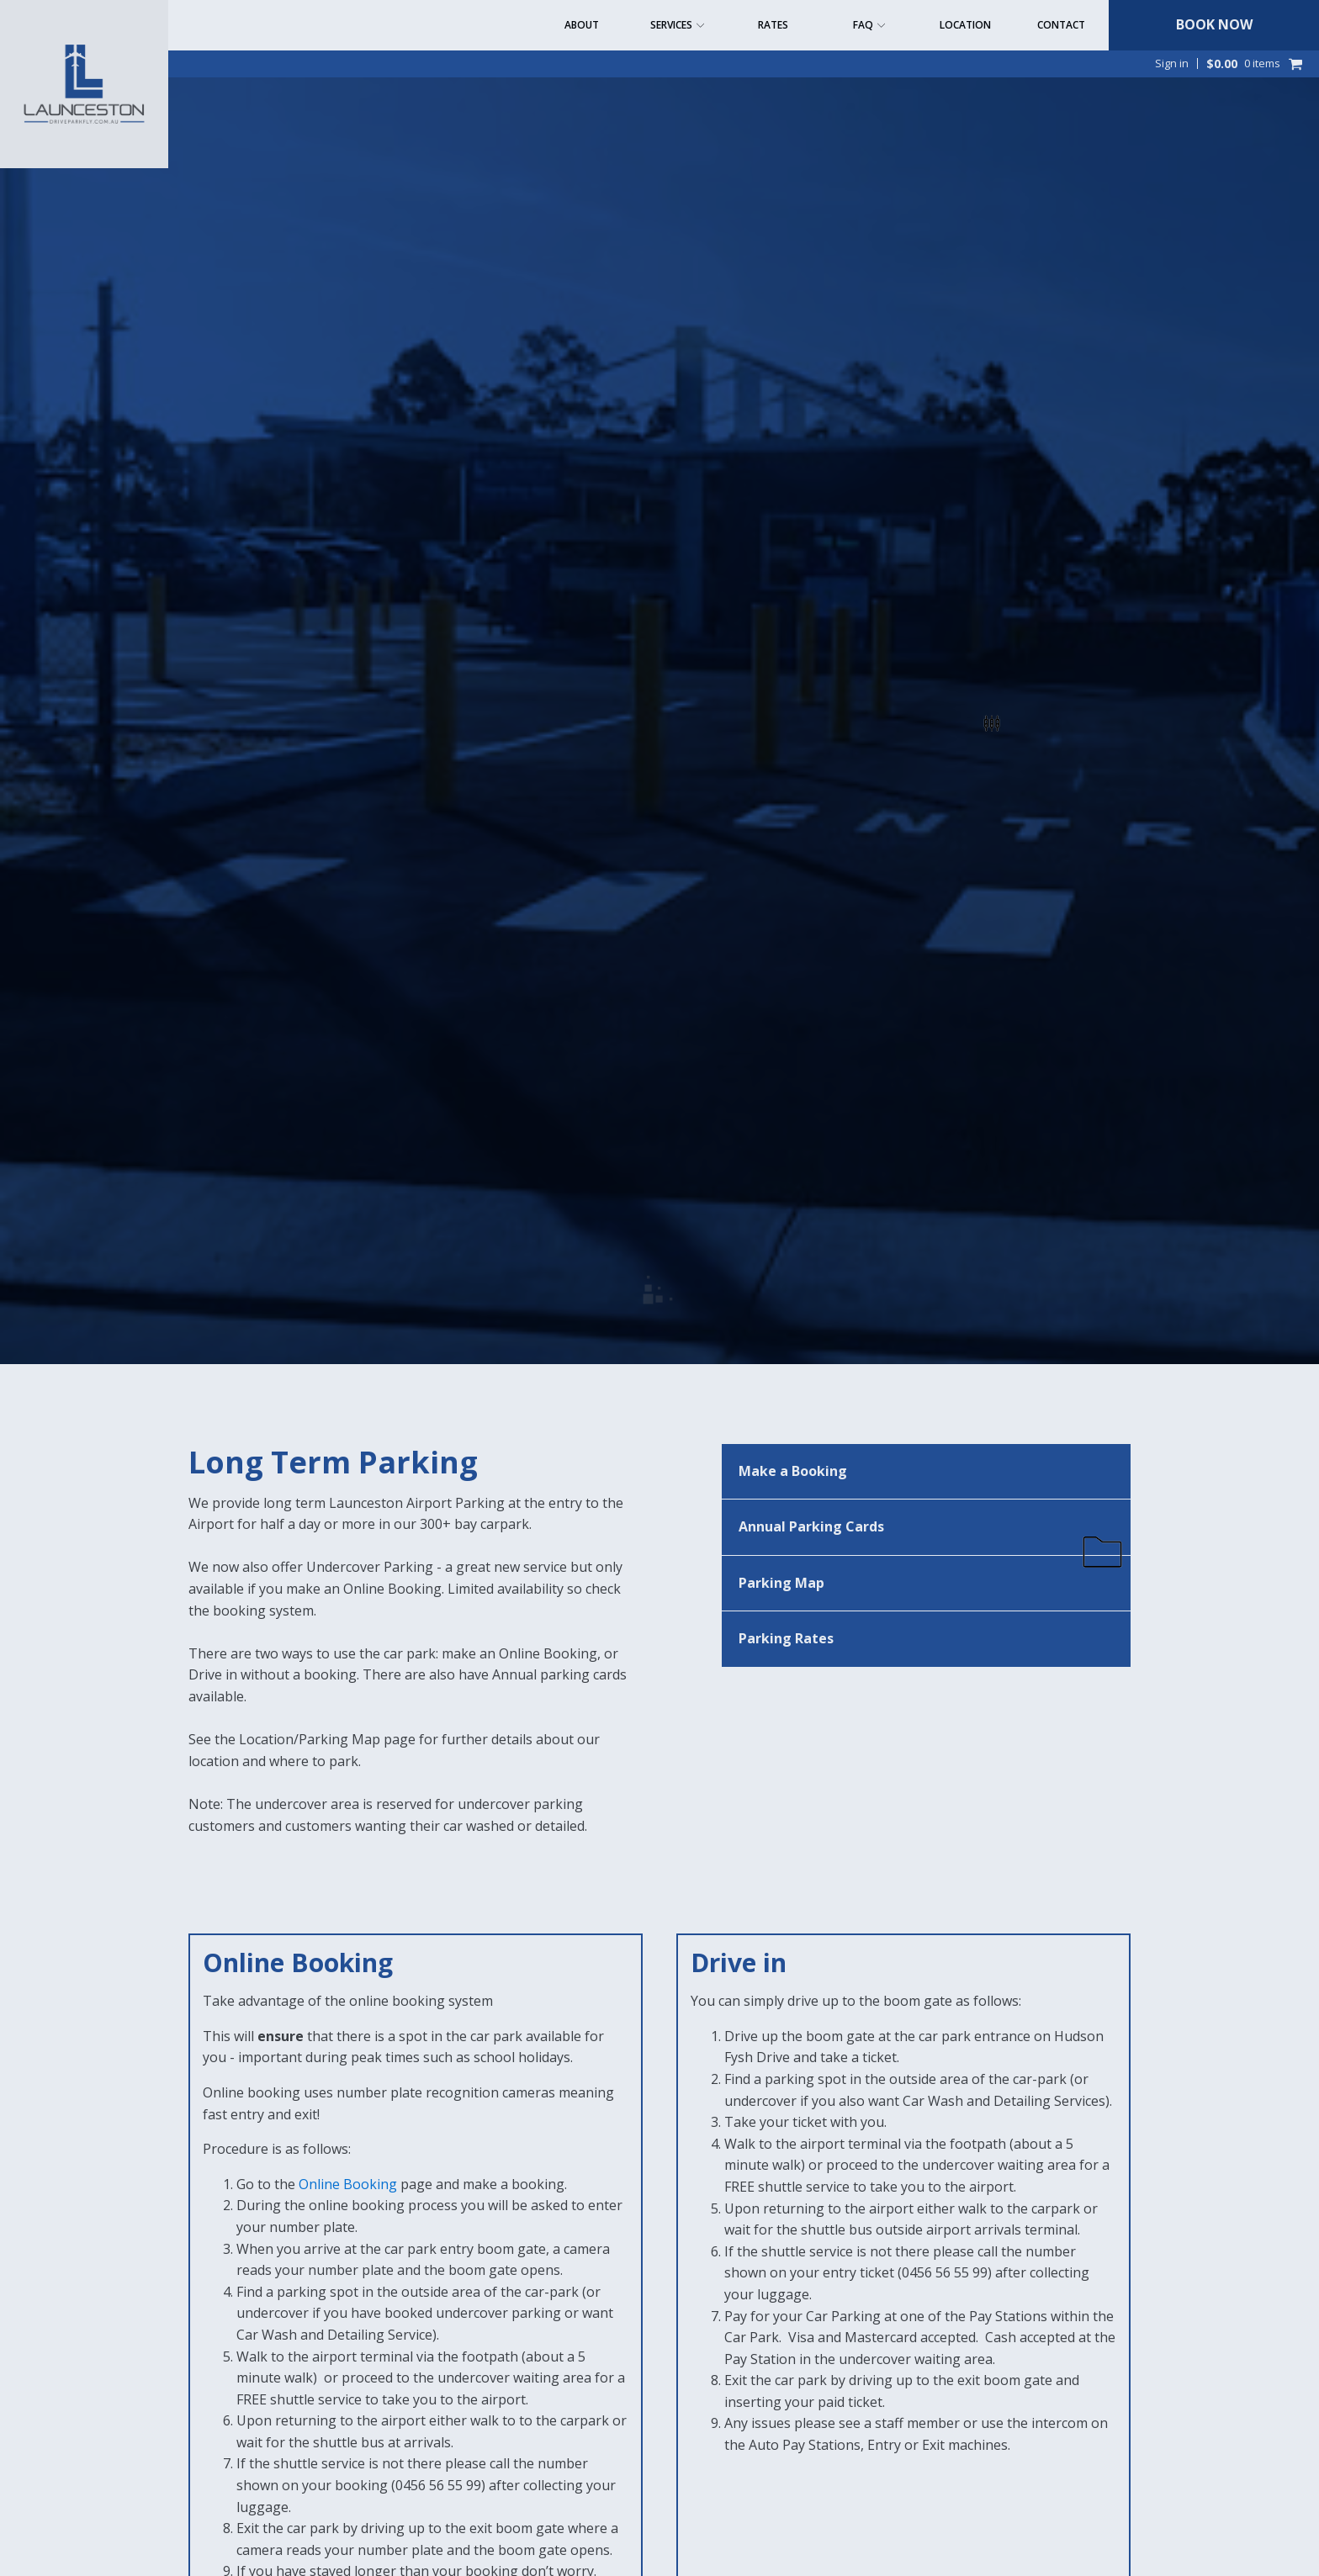  Describe the element at coordinates (1102, 1551) in the screenshot. I see `open file folder` at that location.